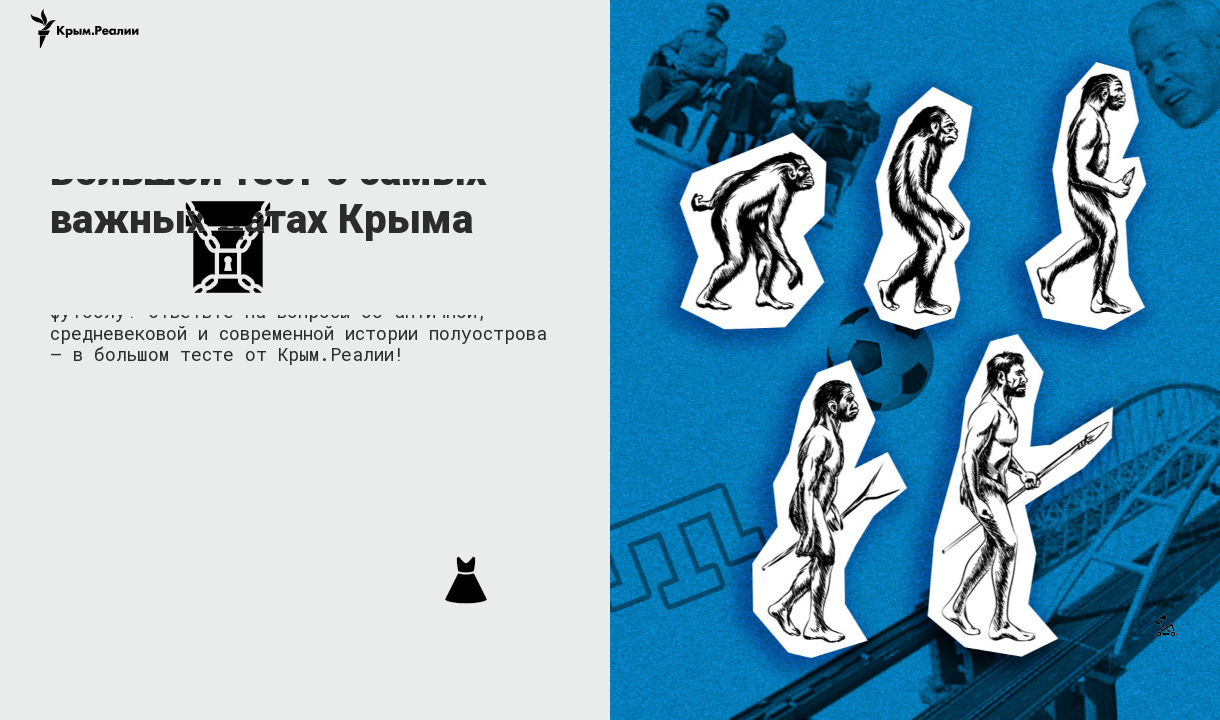 The image size is (1220, 720). What do you see at coordinates (466, 579) in the screenshot?
I see `browse dresses or women's clothing` at bounding box center [466, 579].